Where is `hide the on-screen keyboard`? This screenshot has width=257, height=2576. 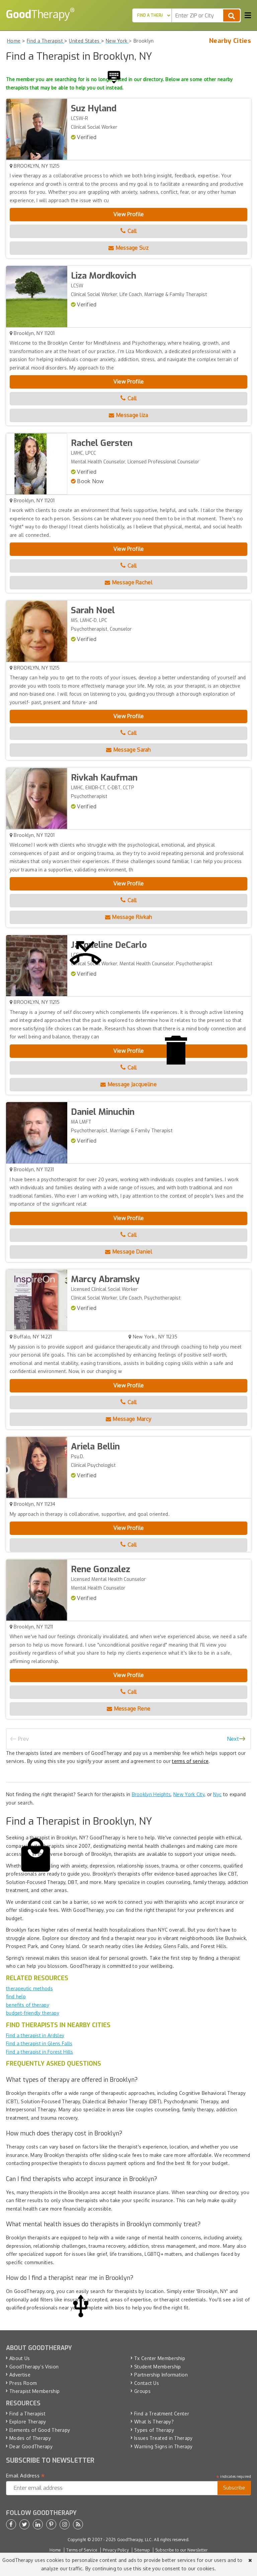
hide the on-screen keyboard is located at coordinates (114, 76).